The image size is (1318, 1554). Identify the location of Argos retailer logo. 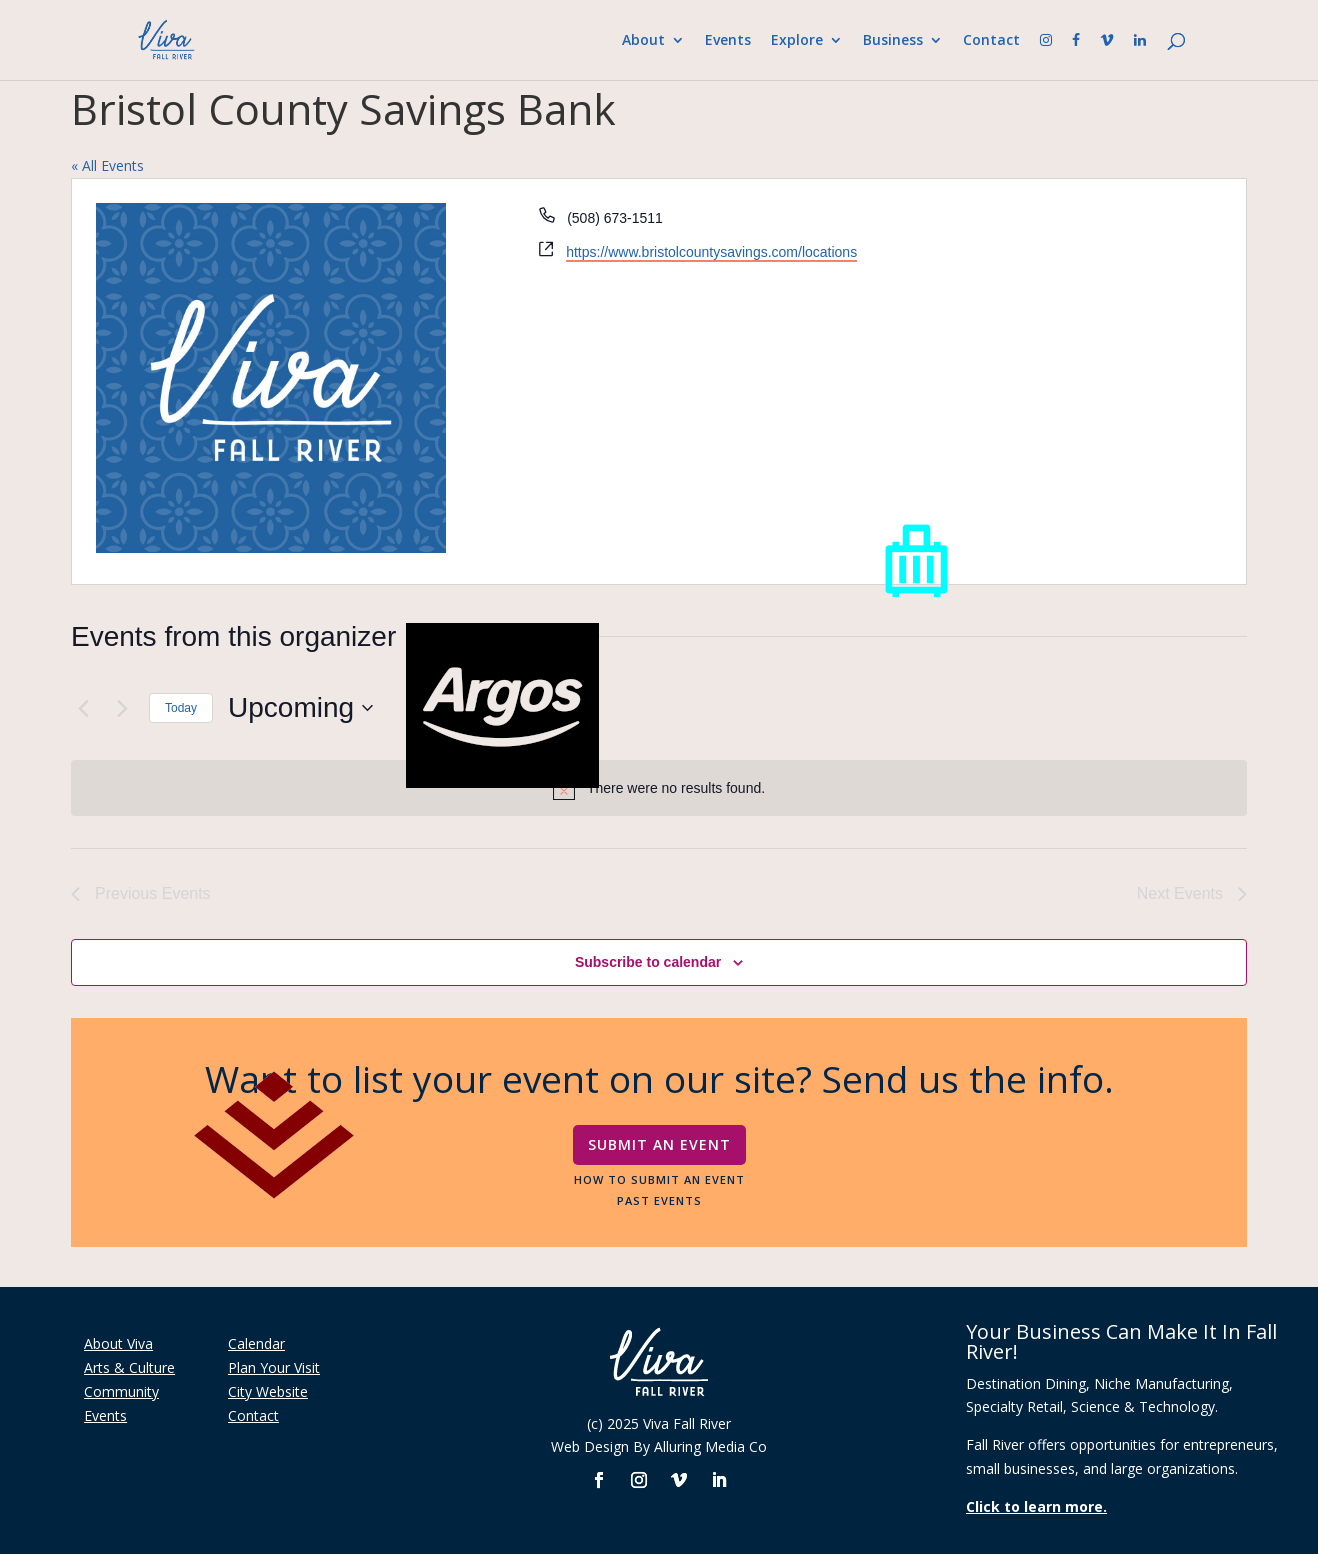
(502, 705).